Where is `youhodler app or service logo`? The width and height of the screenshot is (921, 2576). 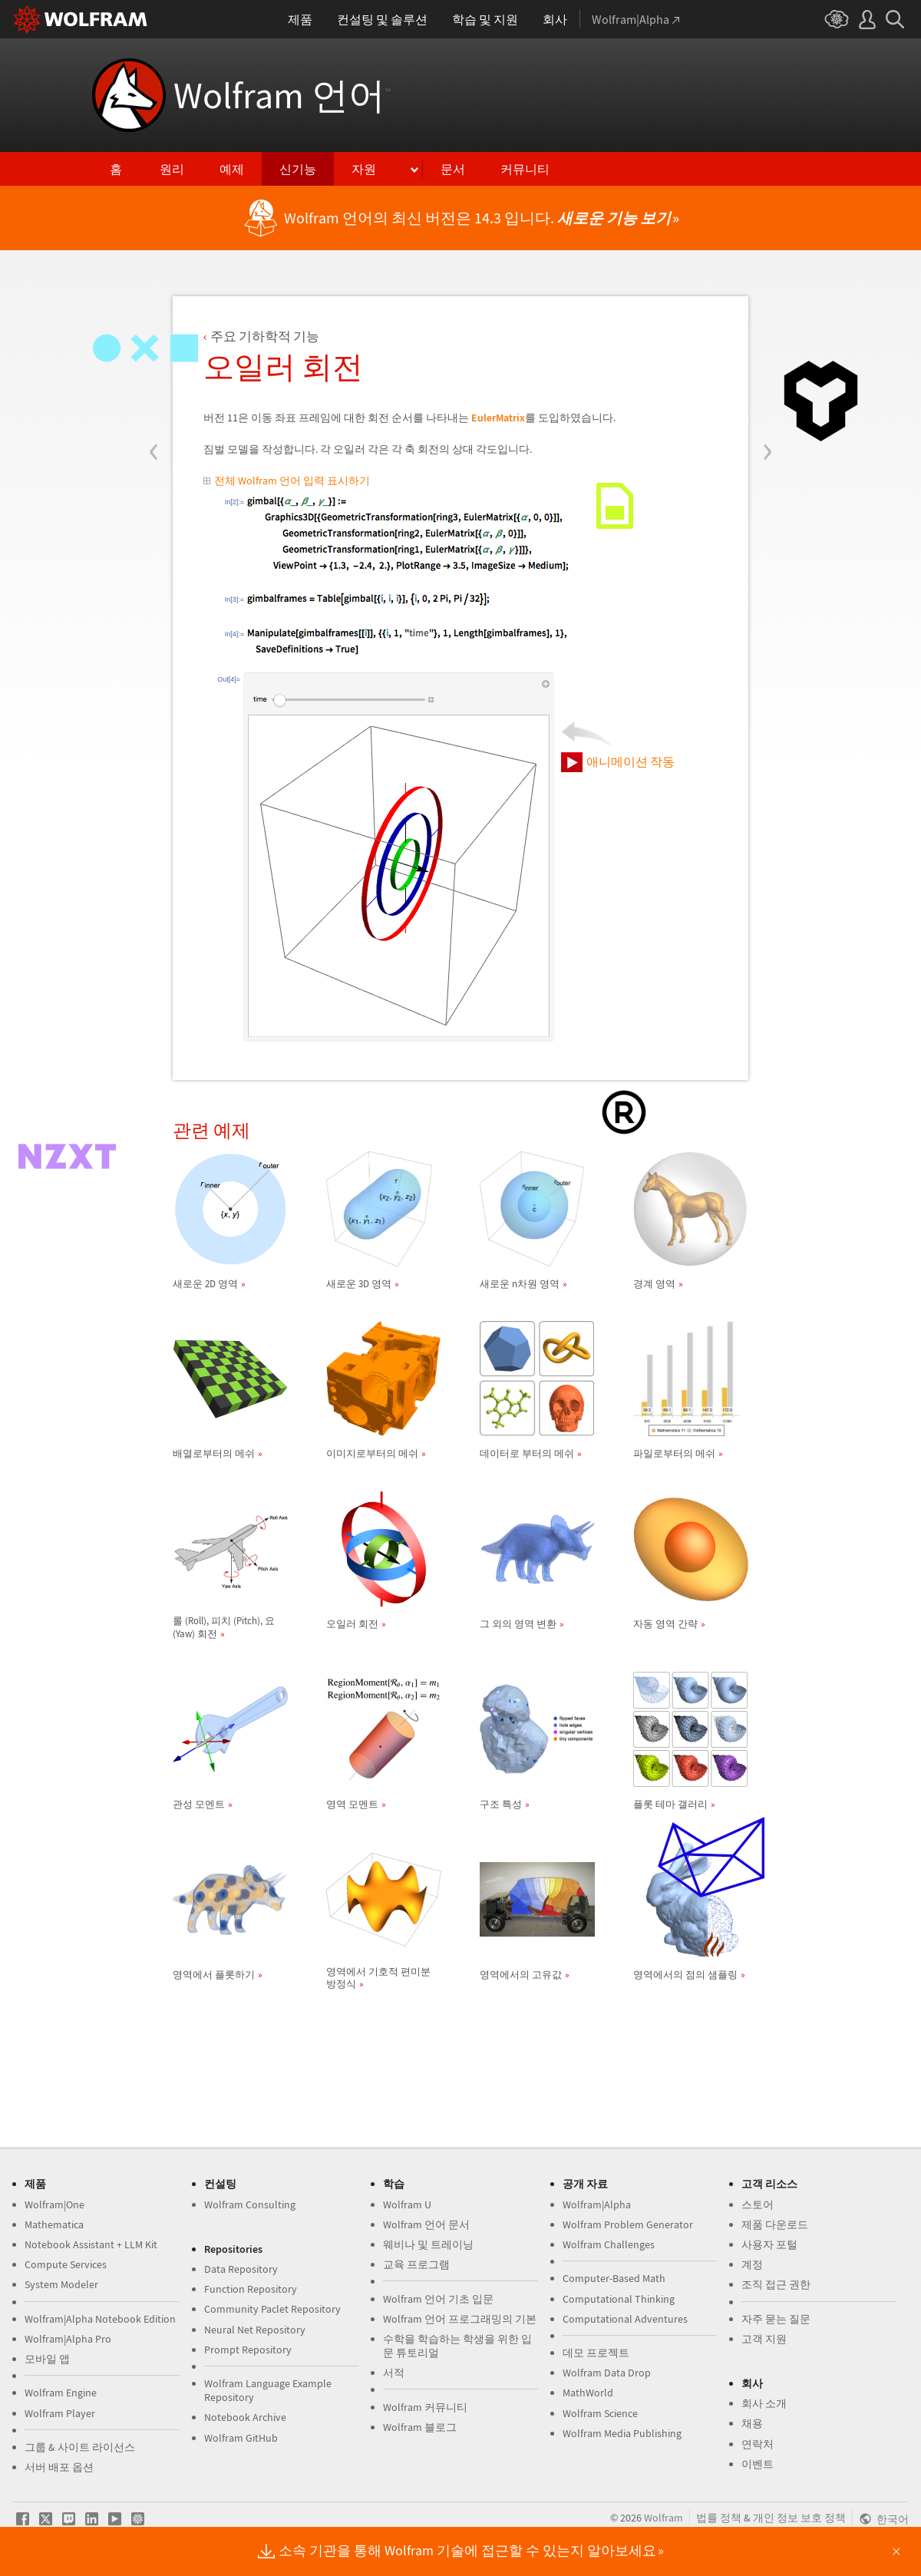 youhodler app or service logo is located at coordinates (820, 401).